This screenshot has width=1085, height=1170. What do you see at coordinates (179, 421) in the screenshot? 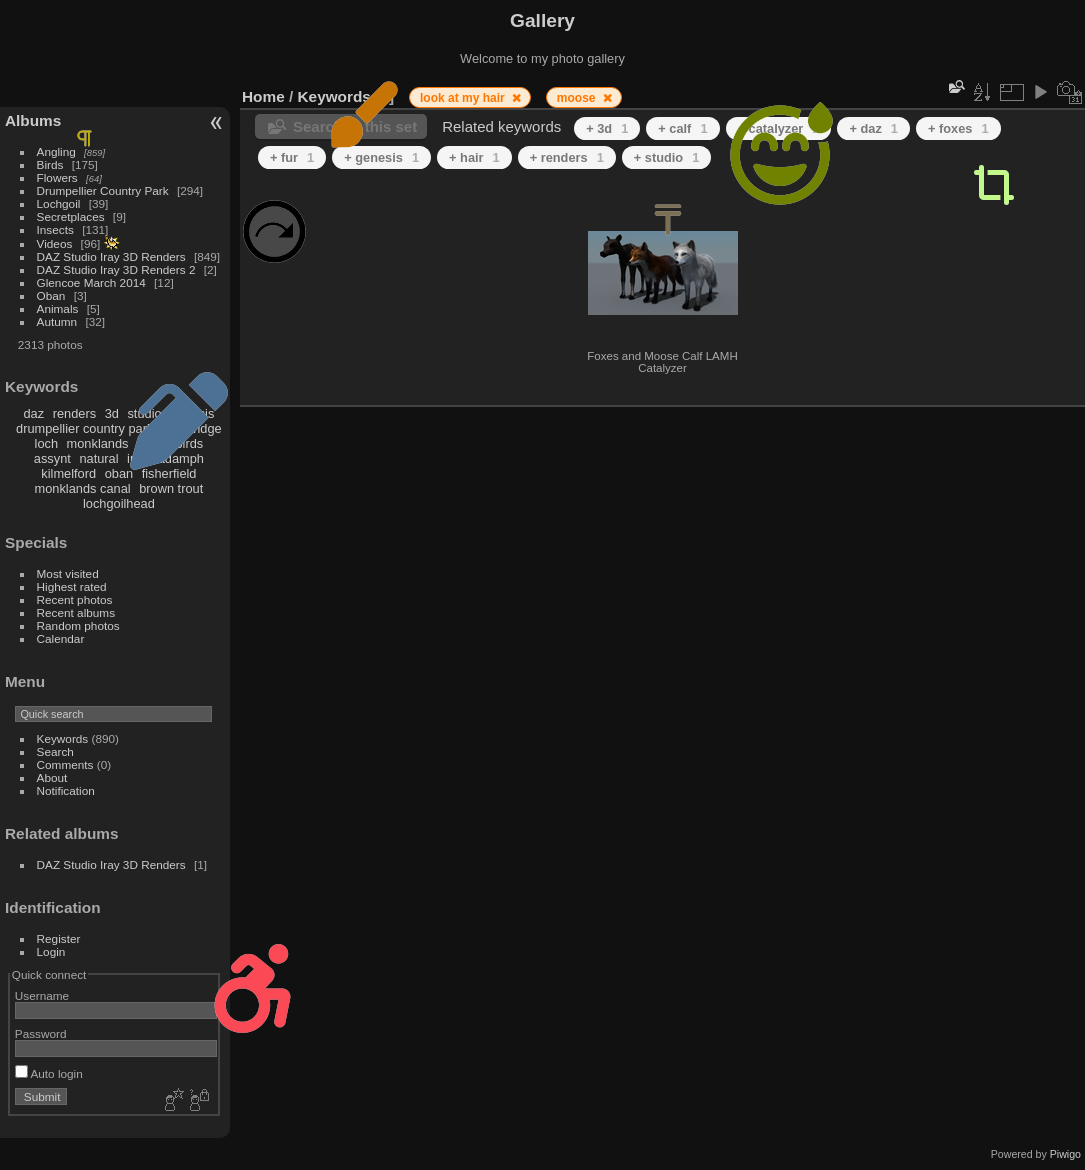
I see `edit or modify content` at bounding box center [179, 421].